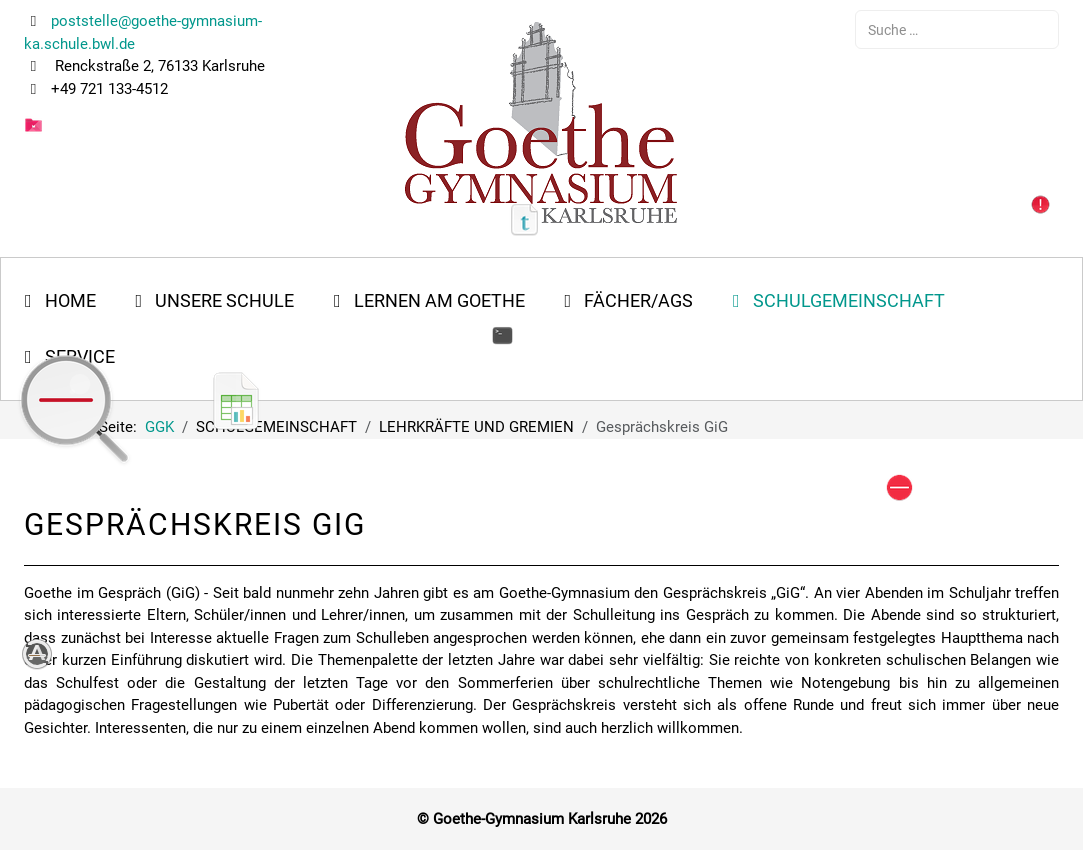  Describe the element at coordinates (899, 487) in the screenshot. I see `indicates an error or failed action` at that location.